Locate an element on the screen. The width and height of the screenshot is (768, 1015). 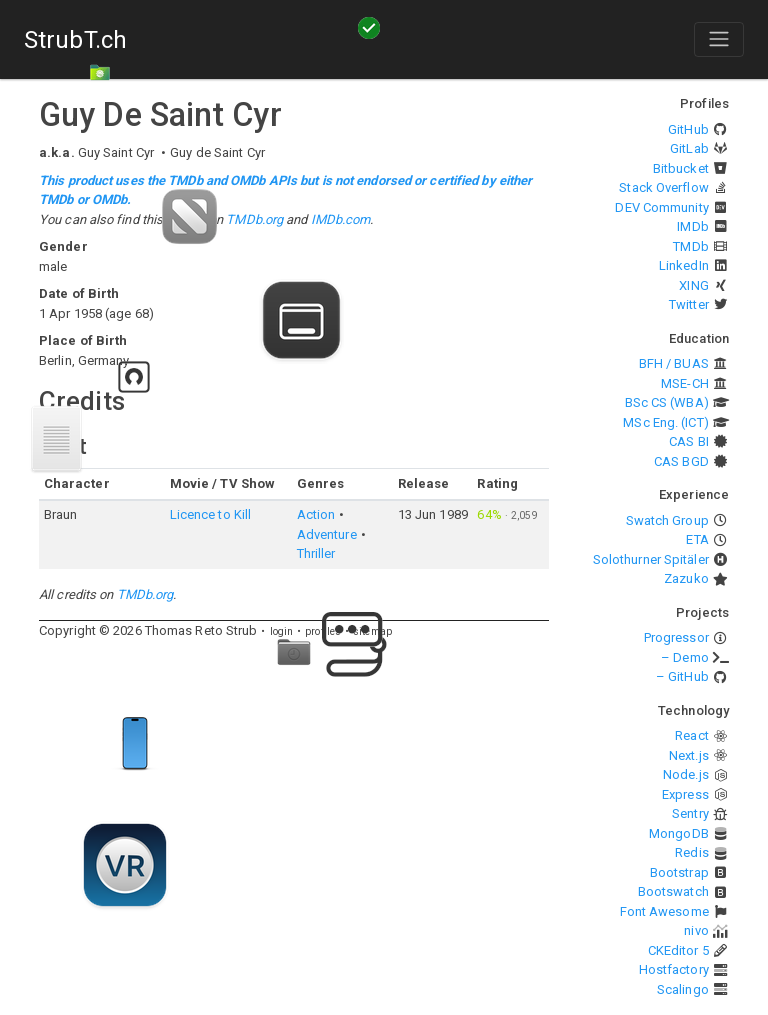
open a text template file is located at coordinates (56, 439).